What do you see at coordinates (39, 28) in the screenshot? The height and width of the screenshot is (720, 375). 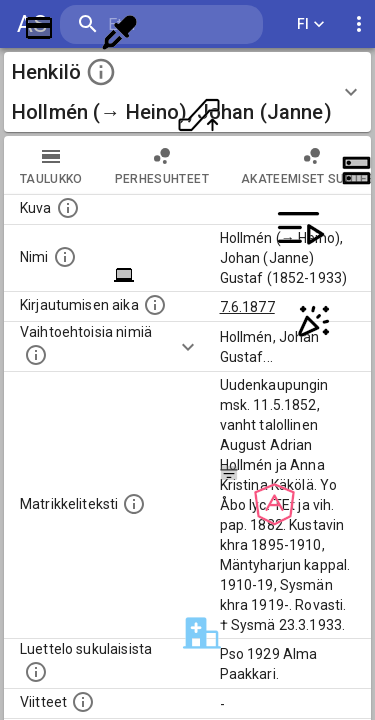 I see `access payment methods` at bounding box center [39, 28].